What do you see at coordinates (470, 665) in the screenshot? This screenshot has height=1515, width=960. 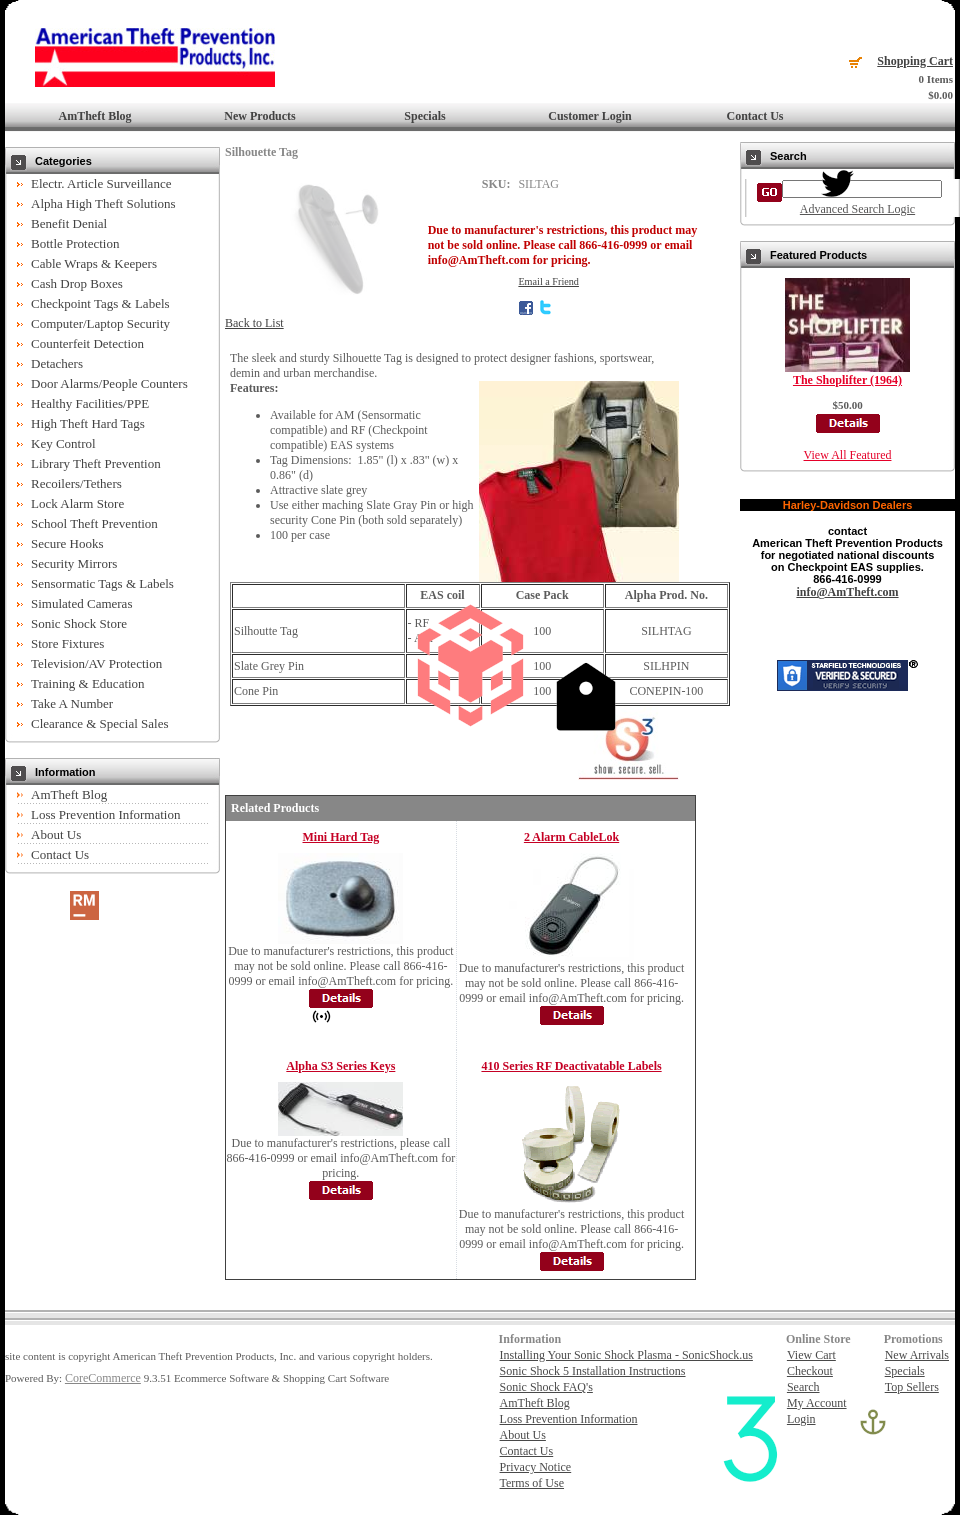 I see `binance coin (BNB) cryptocurrency logo` at bounding box center [470, 665].